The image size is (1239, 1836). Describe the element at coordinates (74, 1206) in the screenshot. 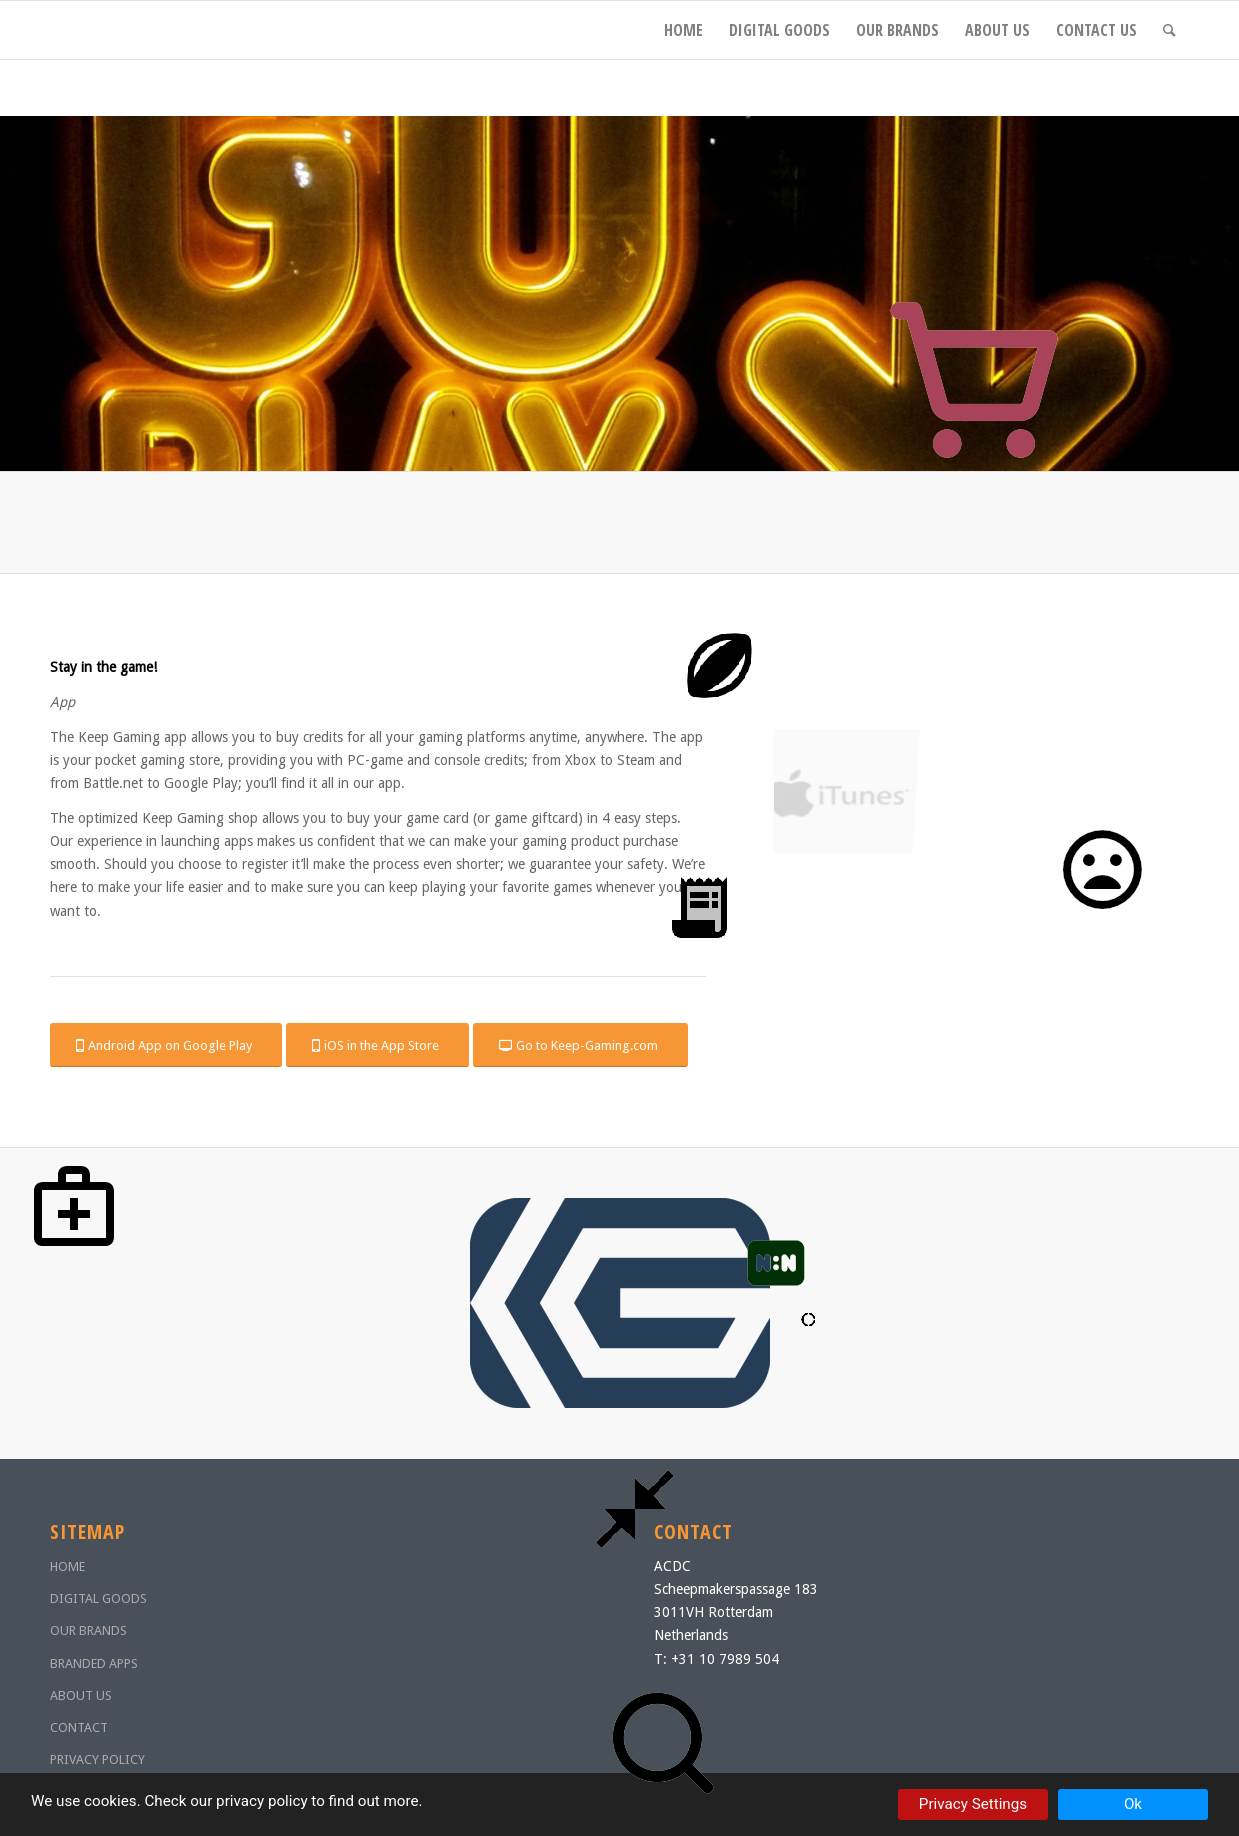

I see `access medical or health services` at that location.